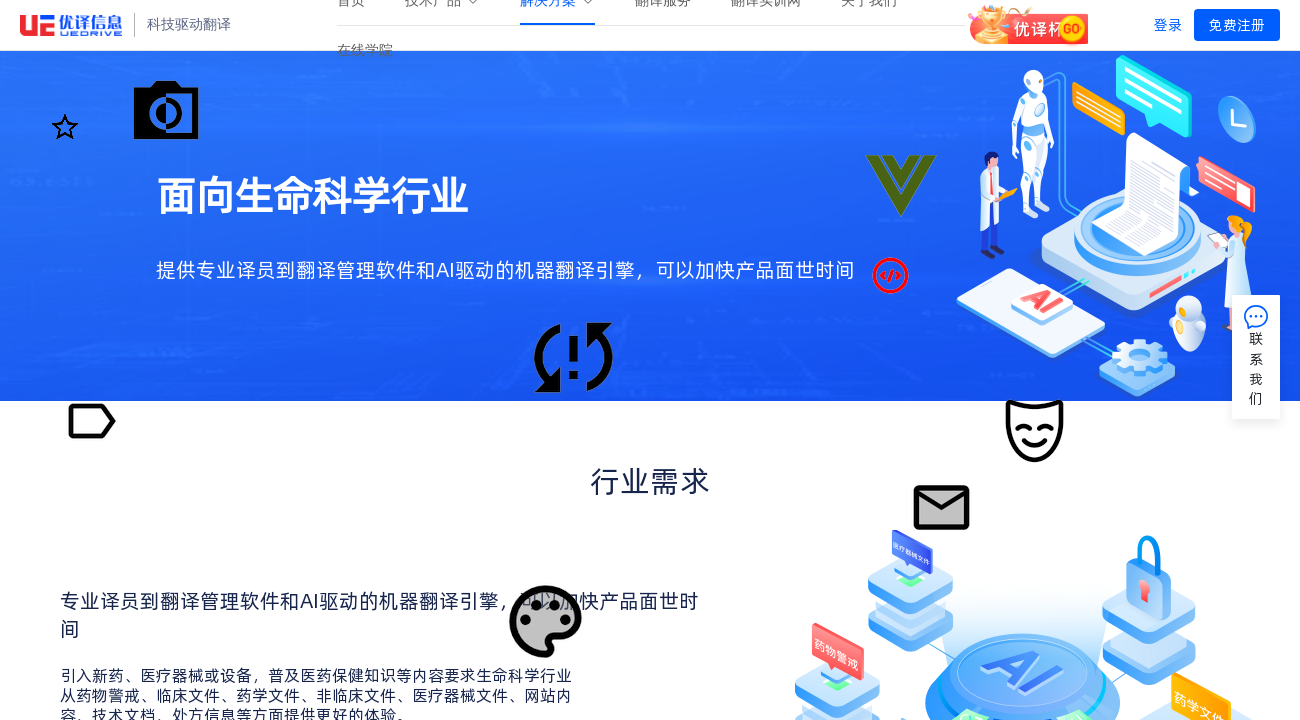  Describe the element at coordinates (166, 110) in the screenshot. I see `apply black and white filter to photo` at that location.